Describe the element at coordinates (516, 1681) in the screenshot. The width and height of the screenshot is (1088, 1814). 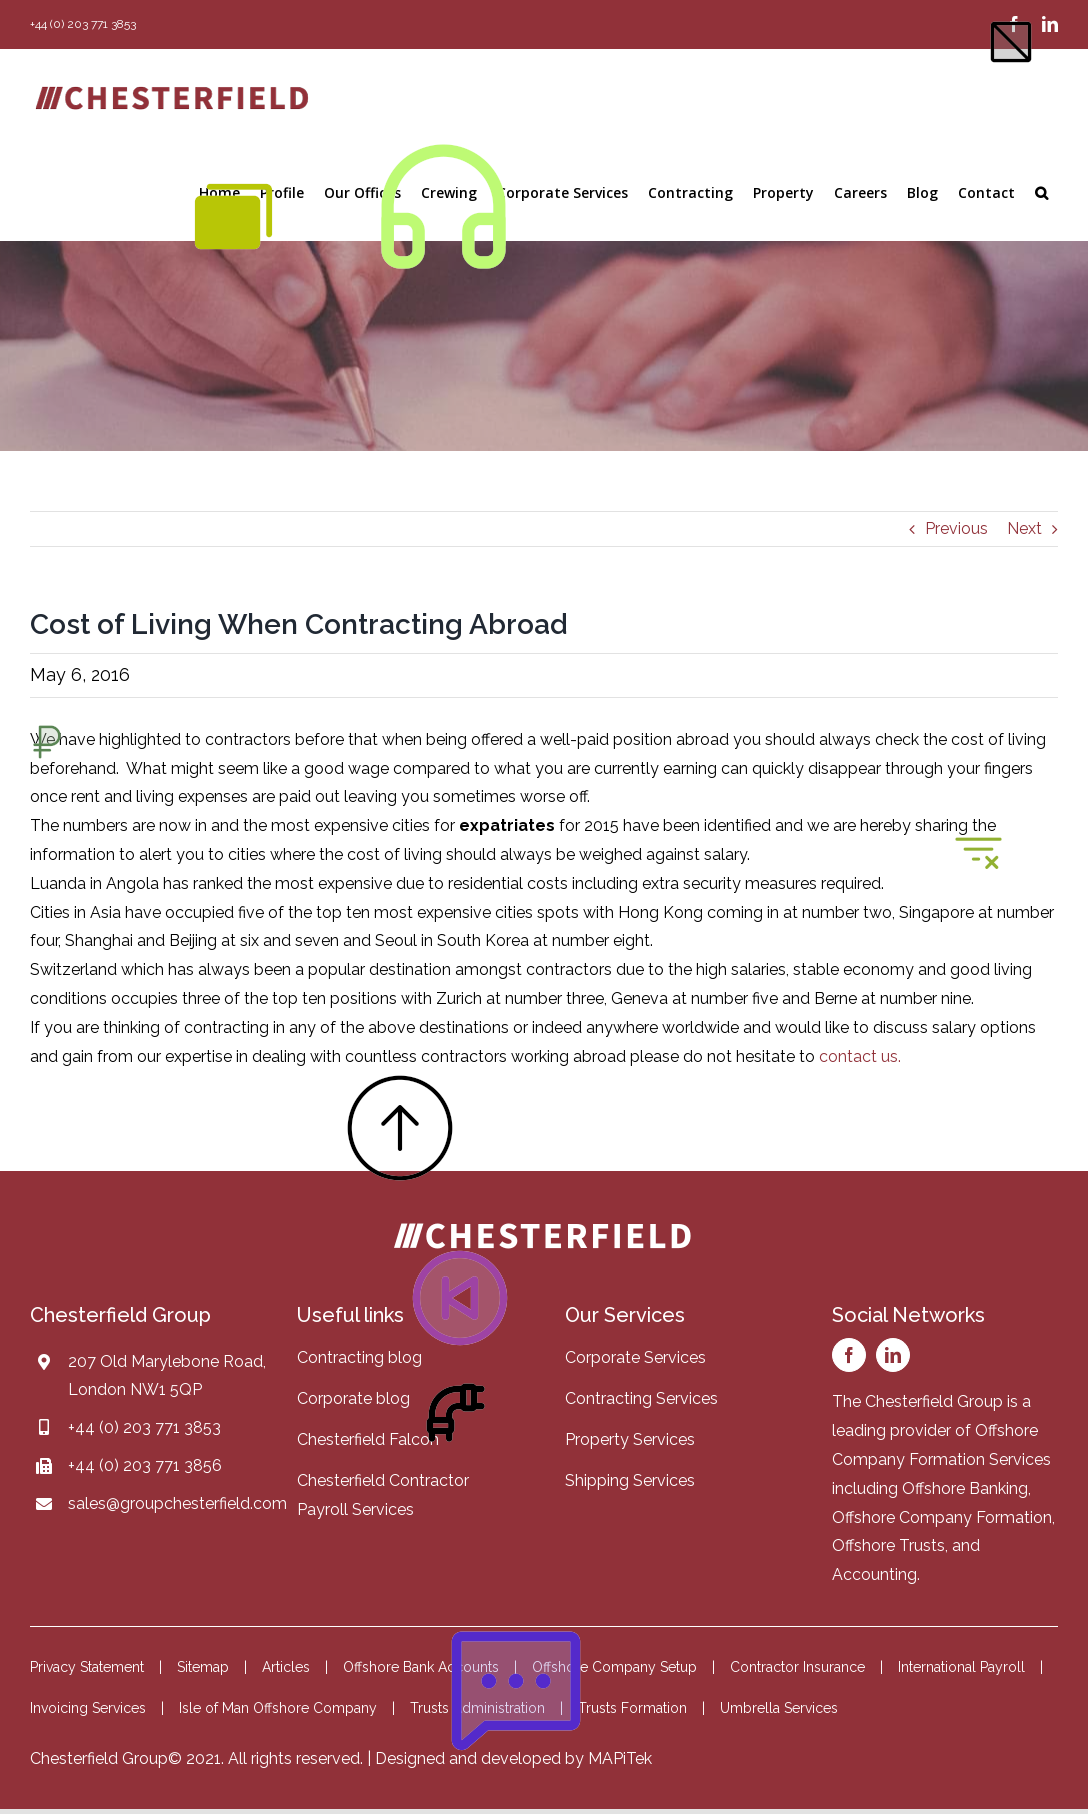
I see `open chat or messaging` at that location.